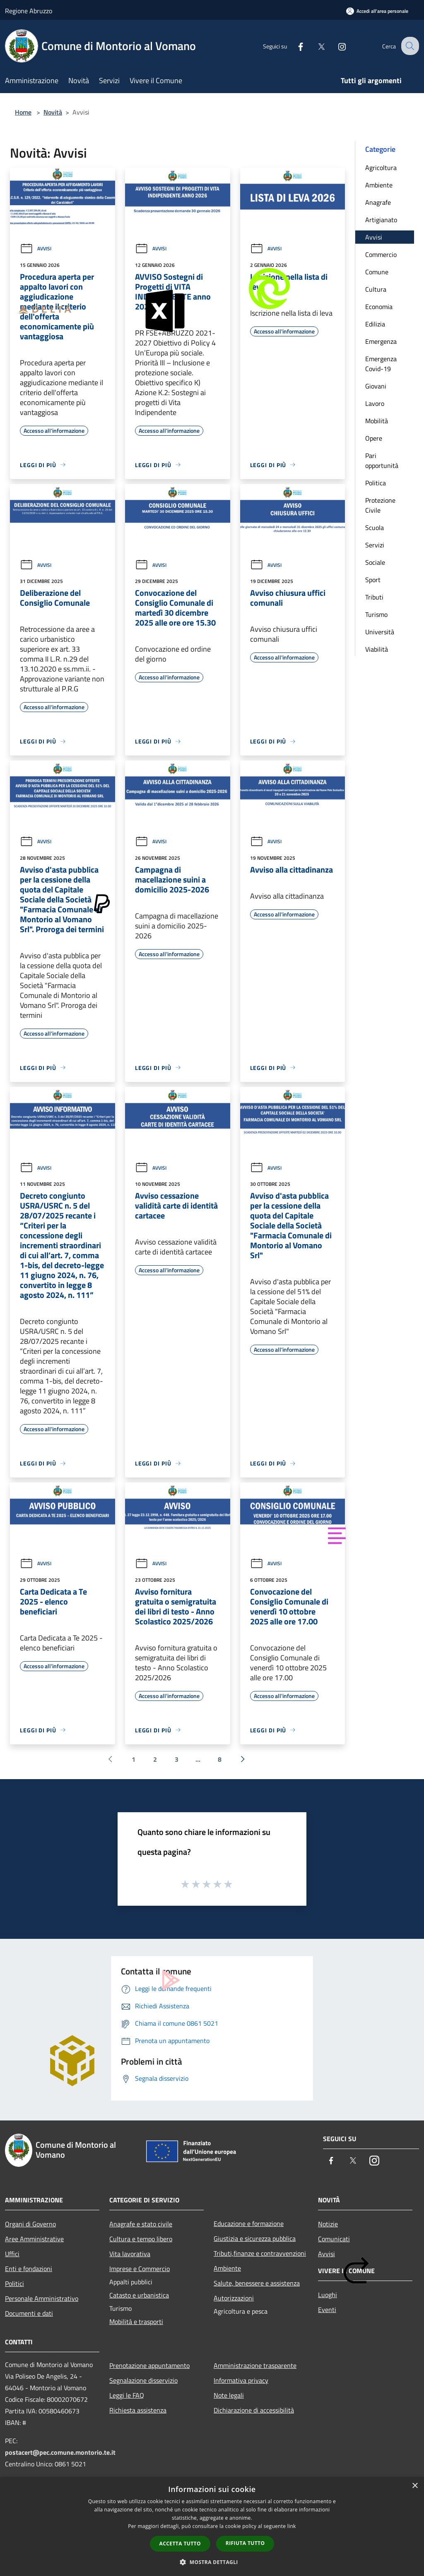 The image size is (424, 2576). I want to click on open google play store, so click(171, 1980).